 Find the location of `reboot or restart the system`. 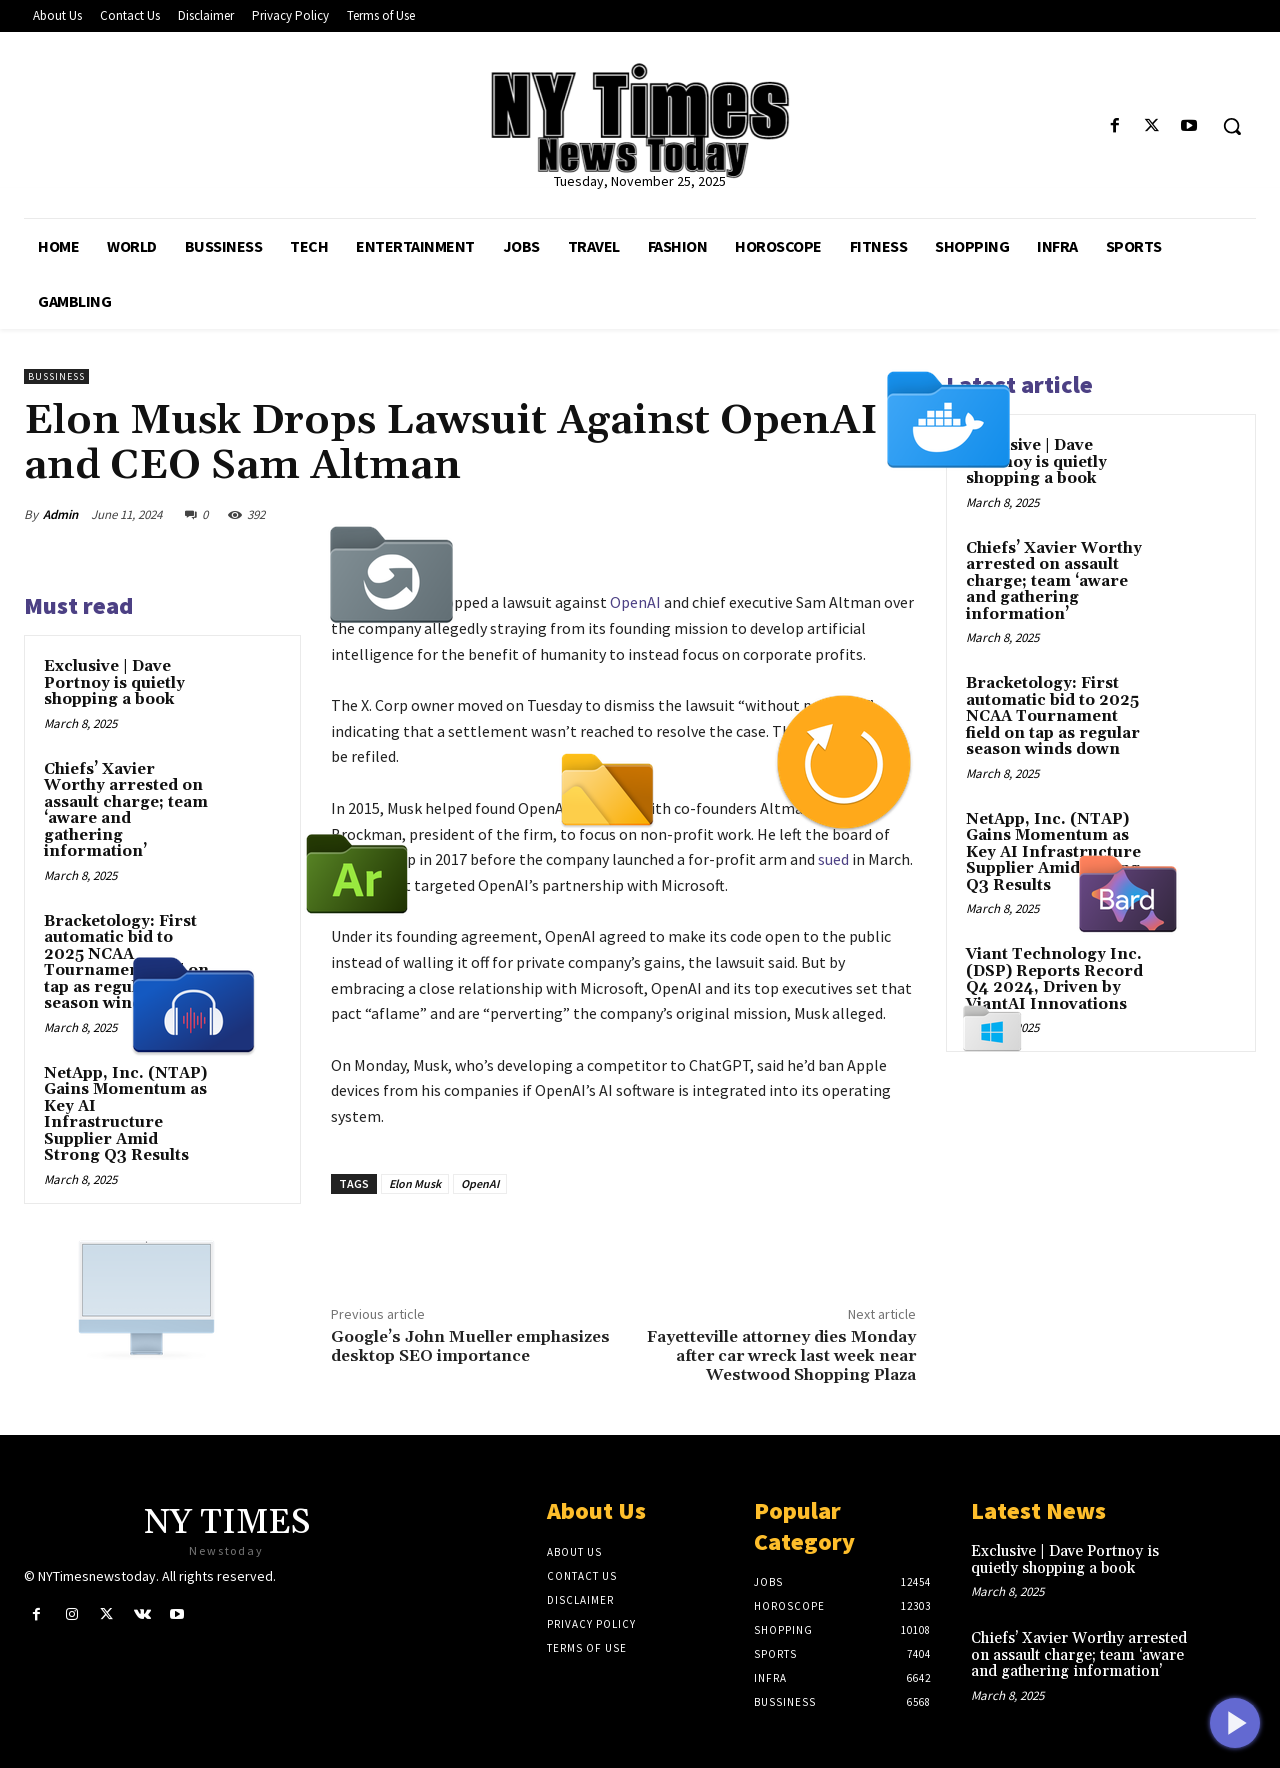

reboot or restart the system is located at coordinates (844, 762).